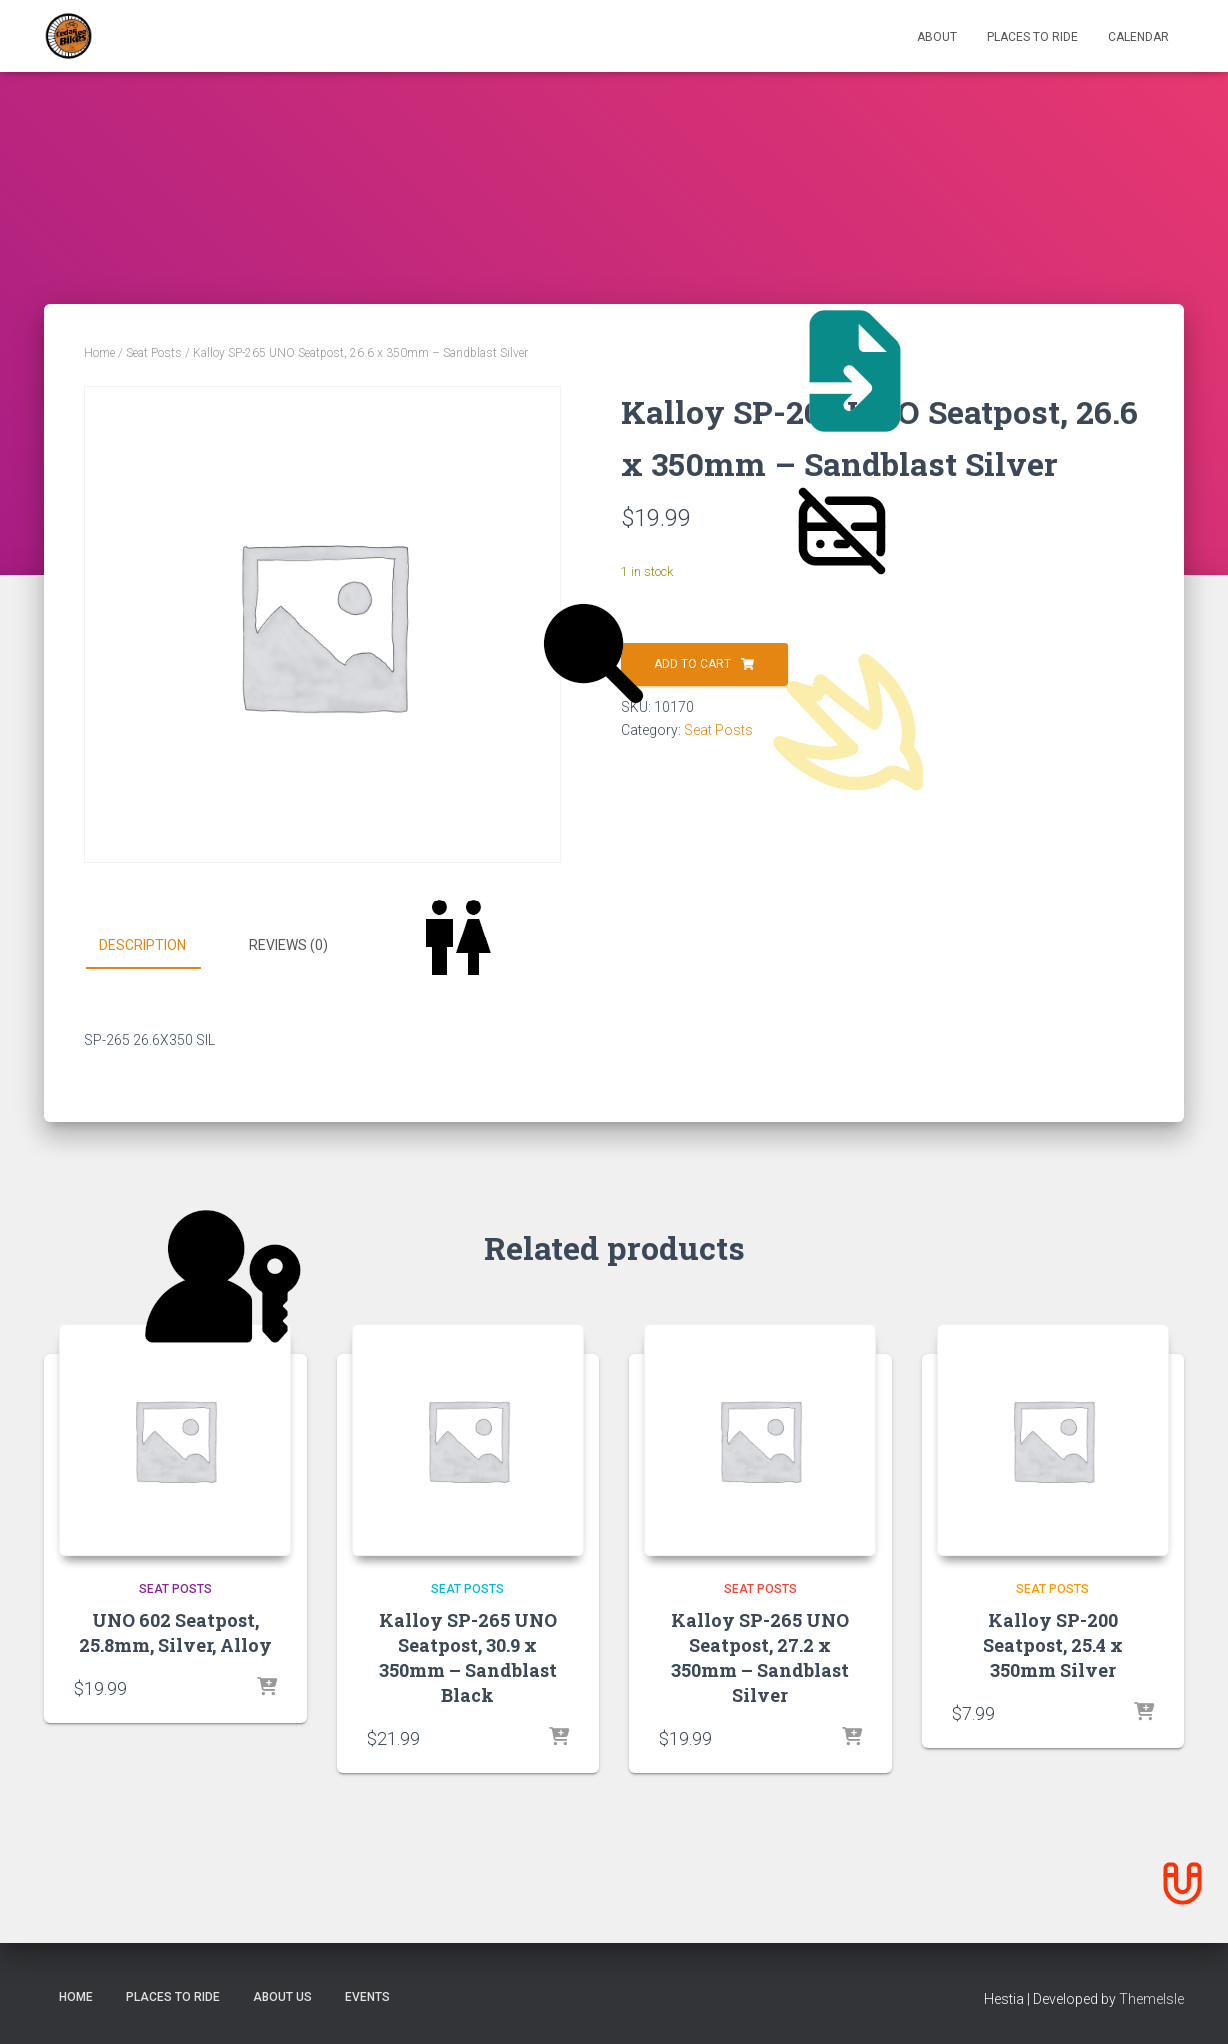  Describe the element at coordinates (842, 531) in the screenshot. I see `payment method disabled or unavailable` at that location.